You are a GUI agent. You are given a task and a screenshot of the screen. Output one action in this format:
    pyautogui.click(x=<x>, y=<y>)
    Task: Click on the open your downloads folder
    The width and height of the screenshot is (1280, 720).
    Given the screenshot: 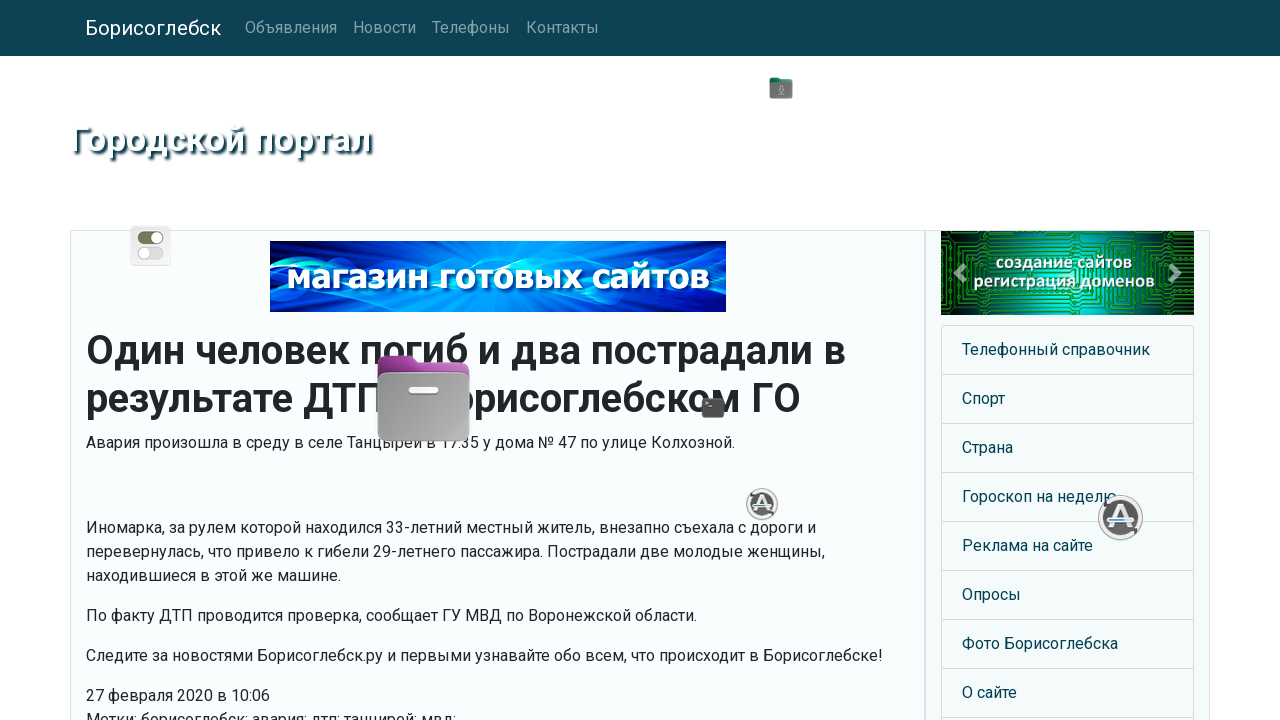 What is the action you would take?
    pyautogui.click(x=781, y=88)
    